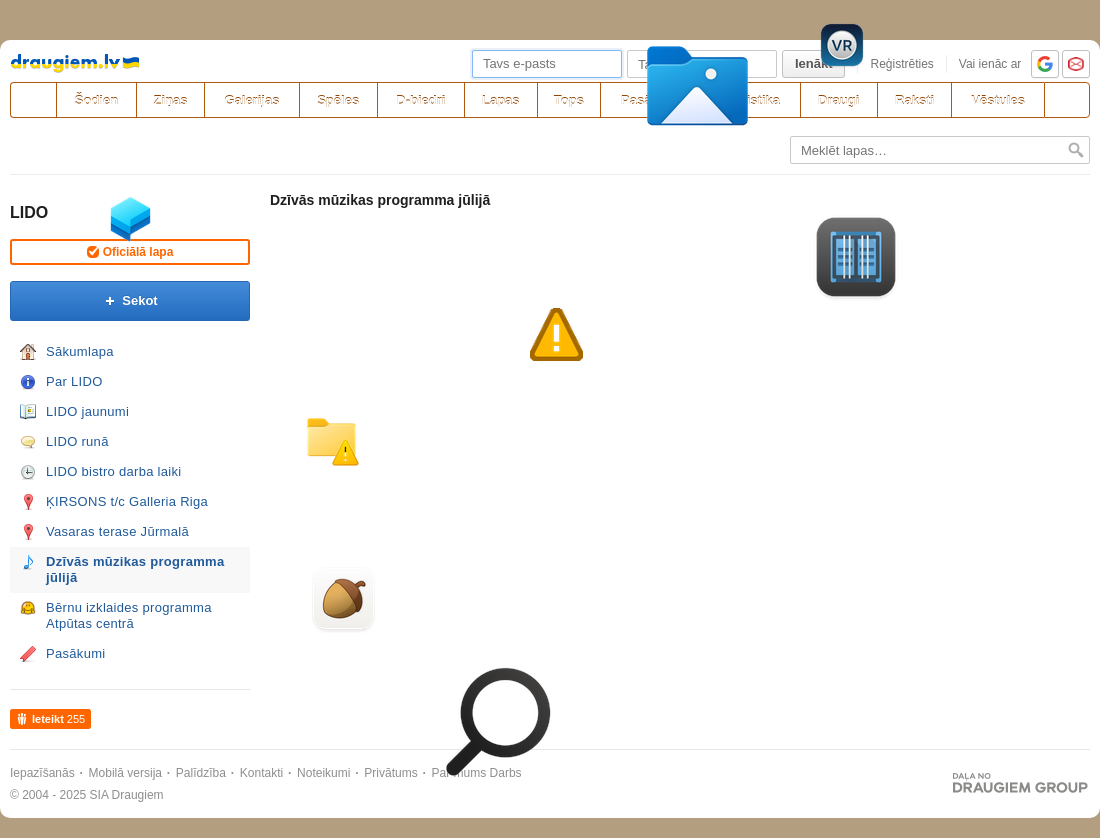 This screenshot has width=1100, height=838. Describe the element at coordinates (331, 438) in the screenshot. I see `folder contains items with warnings or errors` at that location.